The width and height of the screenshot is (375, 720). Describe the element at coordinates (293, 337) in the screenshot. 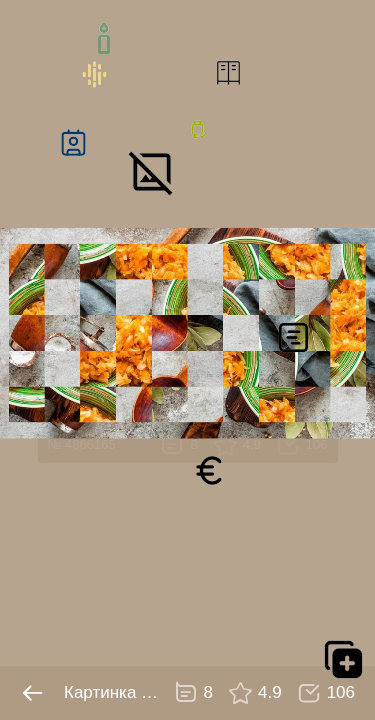

I see `view gantt chart or project timeline` at that location.